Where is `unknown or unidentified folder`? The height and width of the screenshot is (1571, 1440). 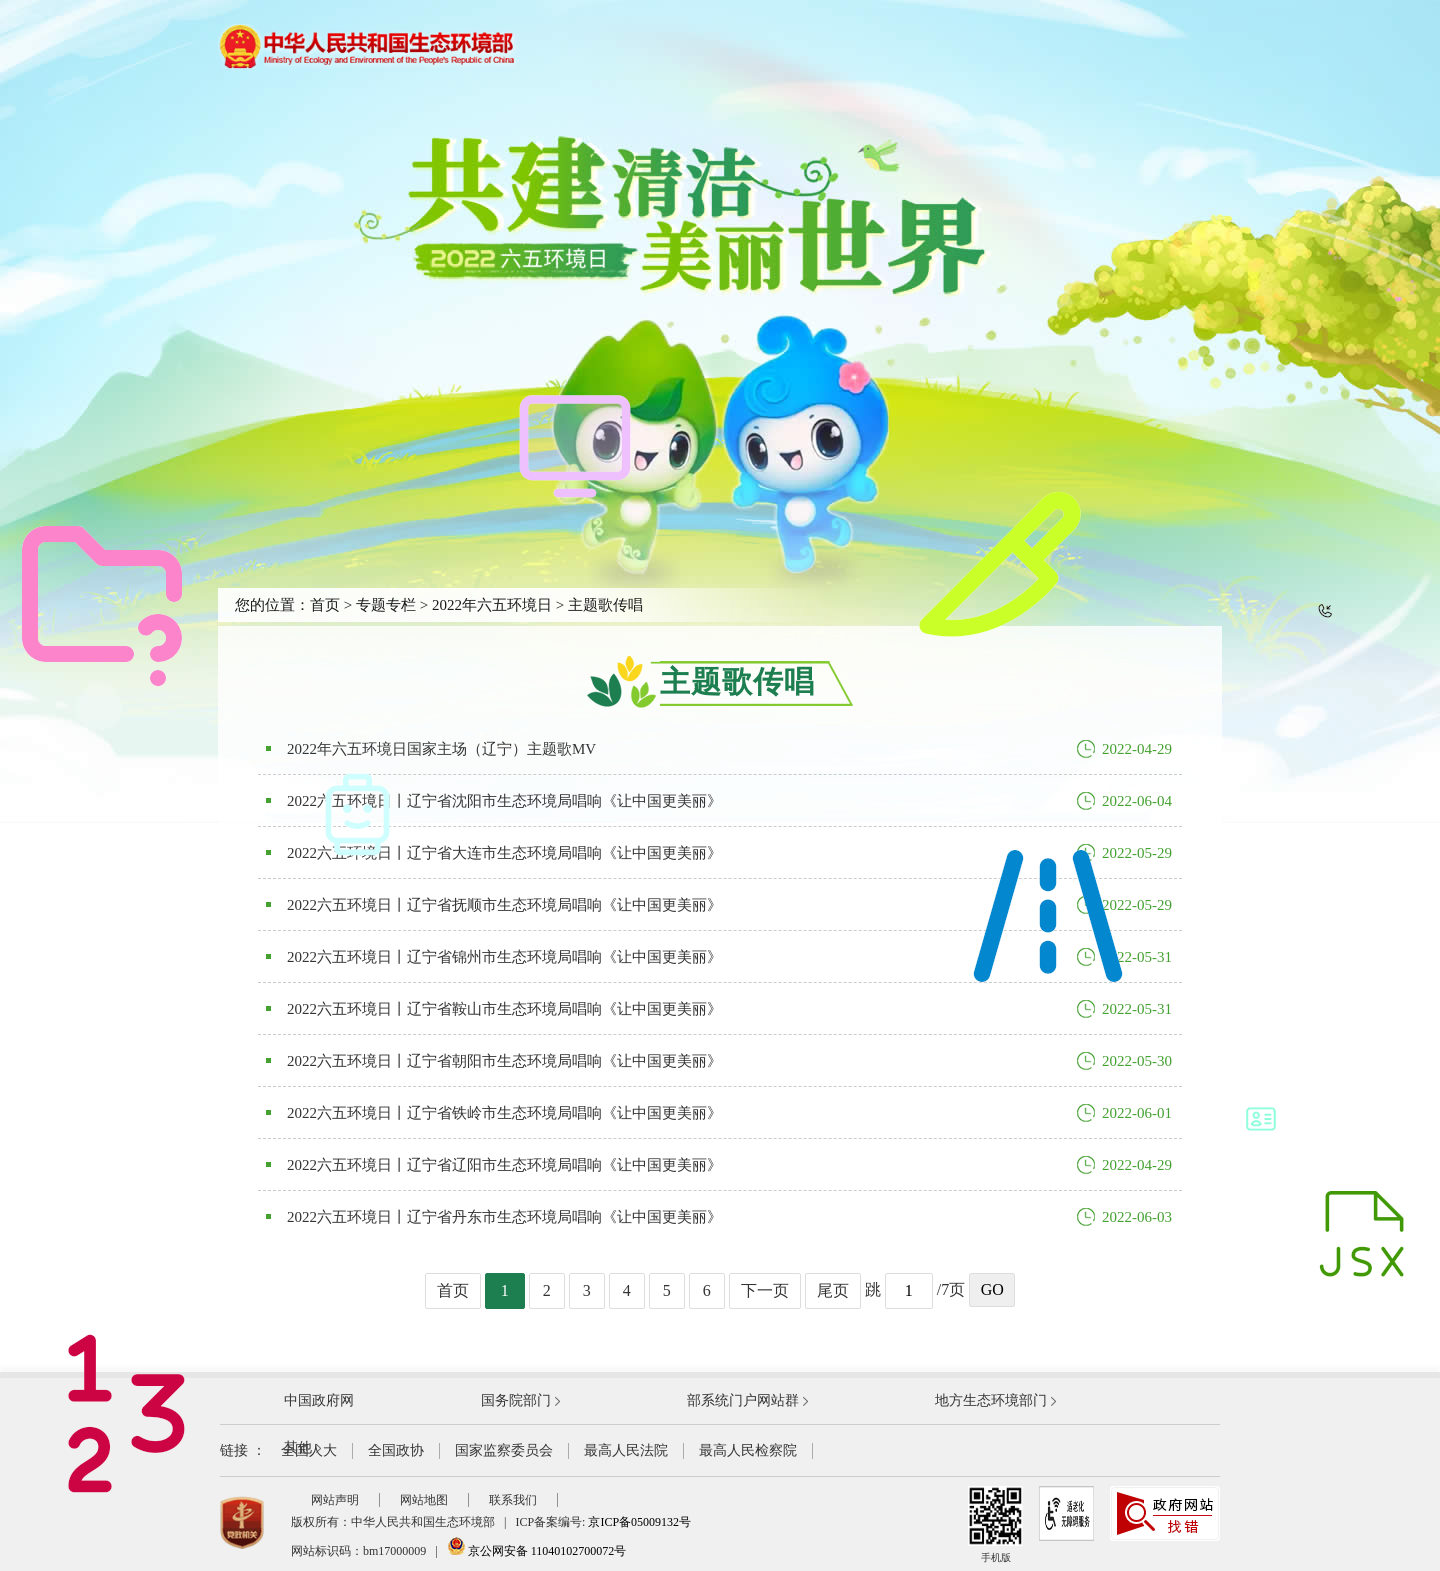
unknown or unidentified folder is located at coordinates (102, 598).